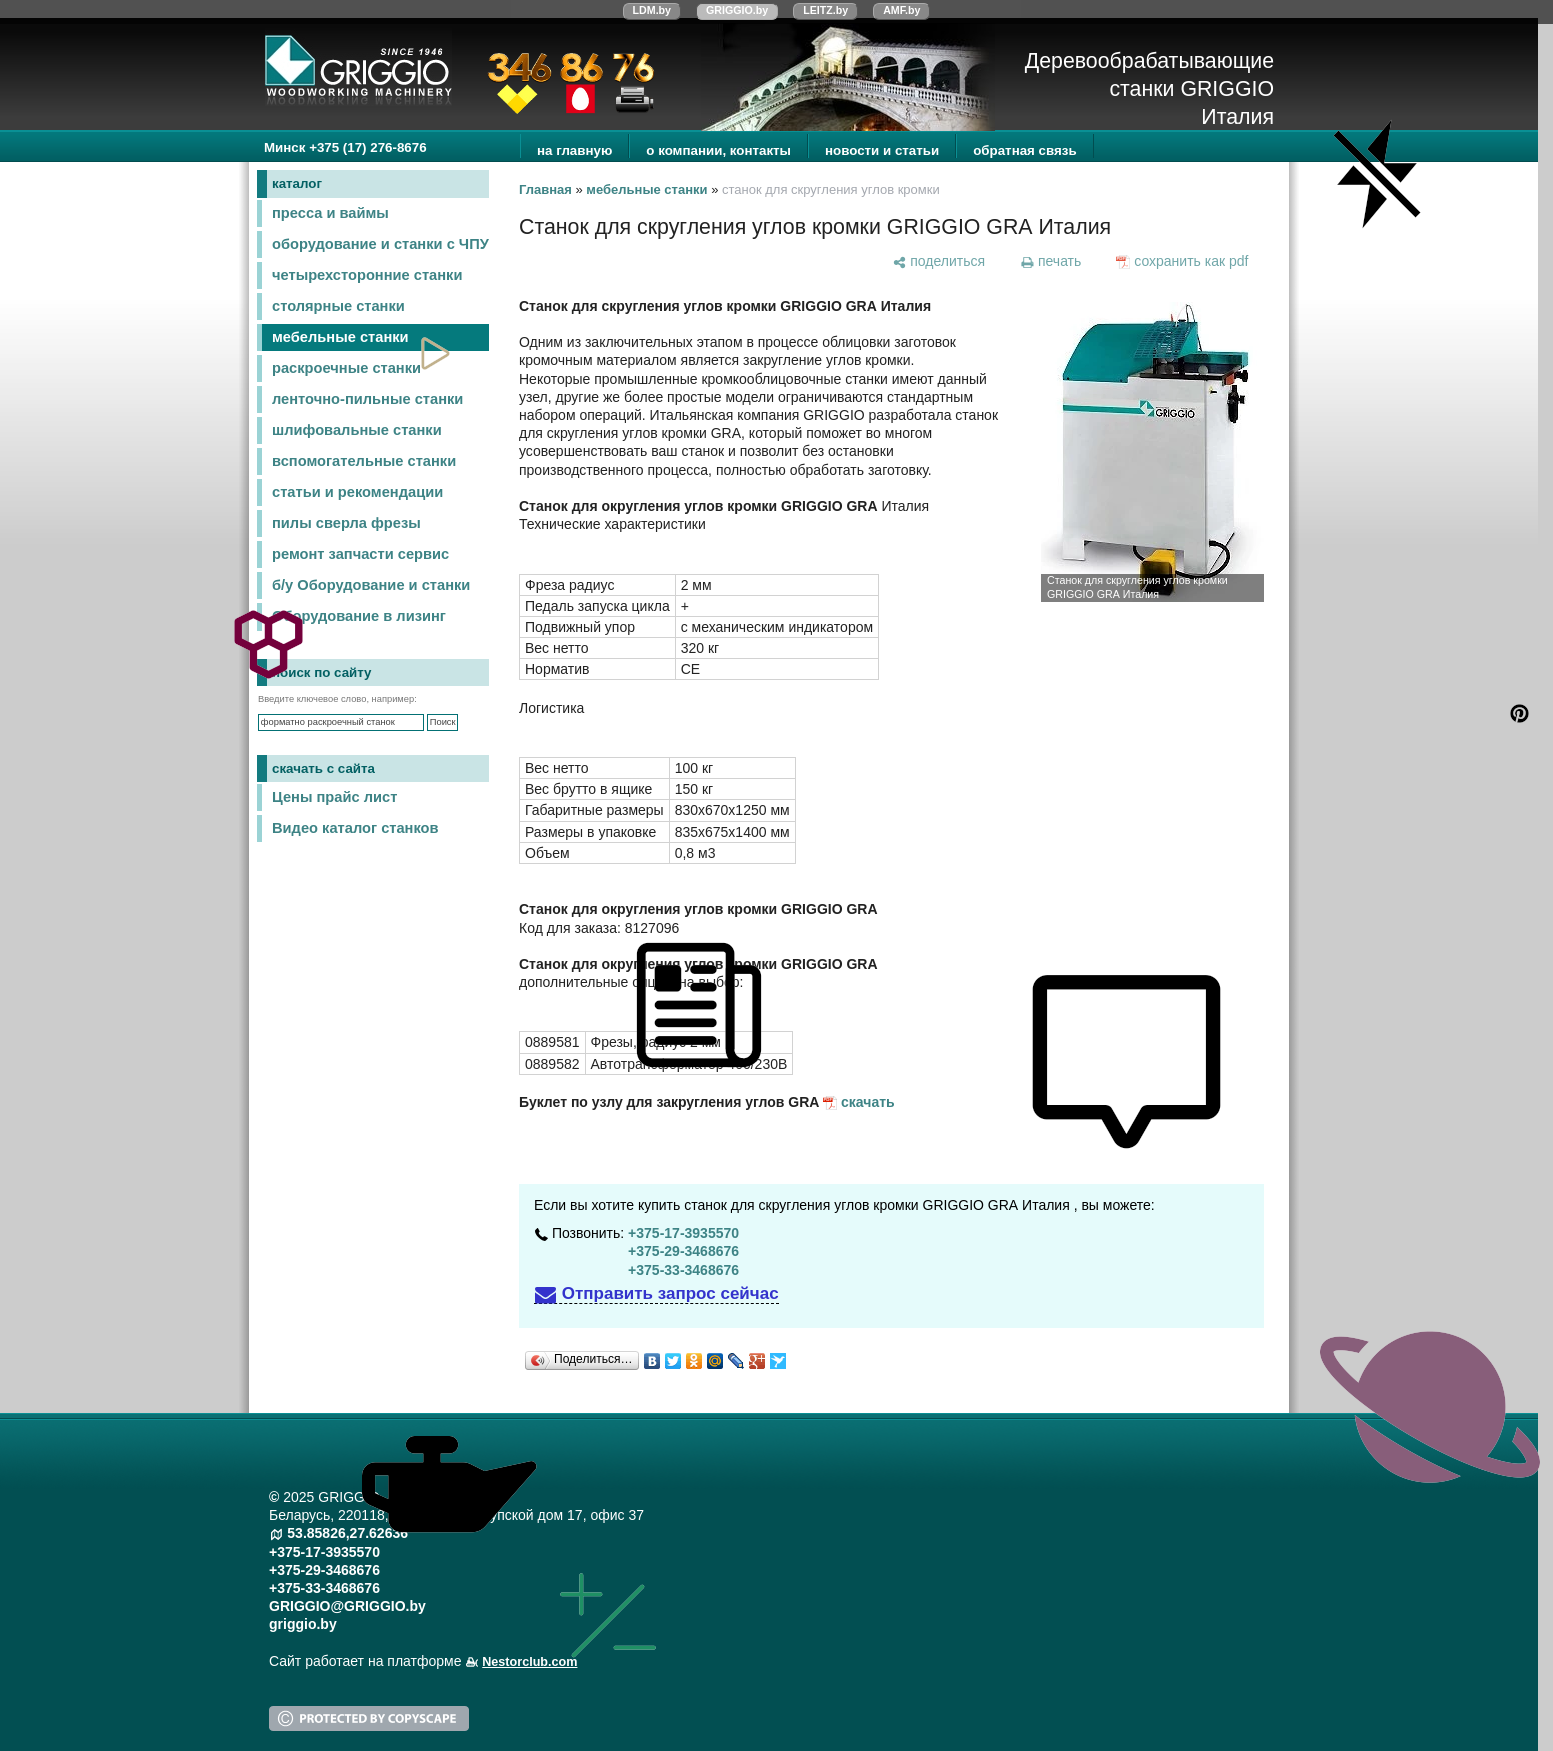 This screenshot has width=1553, height=1751. What do you see at coordinates (1430, 1407) in the screenshot?
I see `explore global or worldwide content` at bounding box center [1430, 1407].